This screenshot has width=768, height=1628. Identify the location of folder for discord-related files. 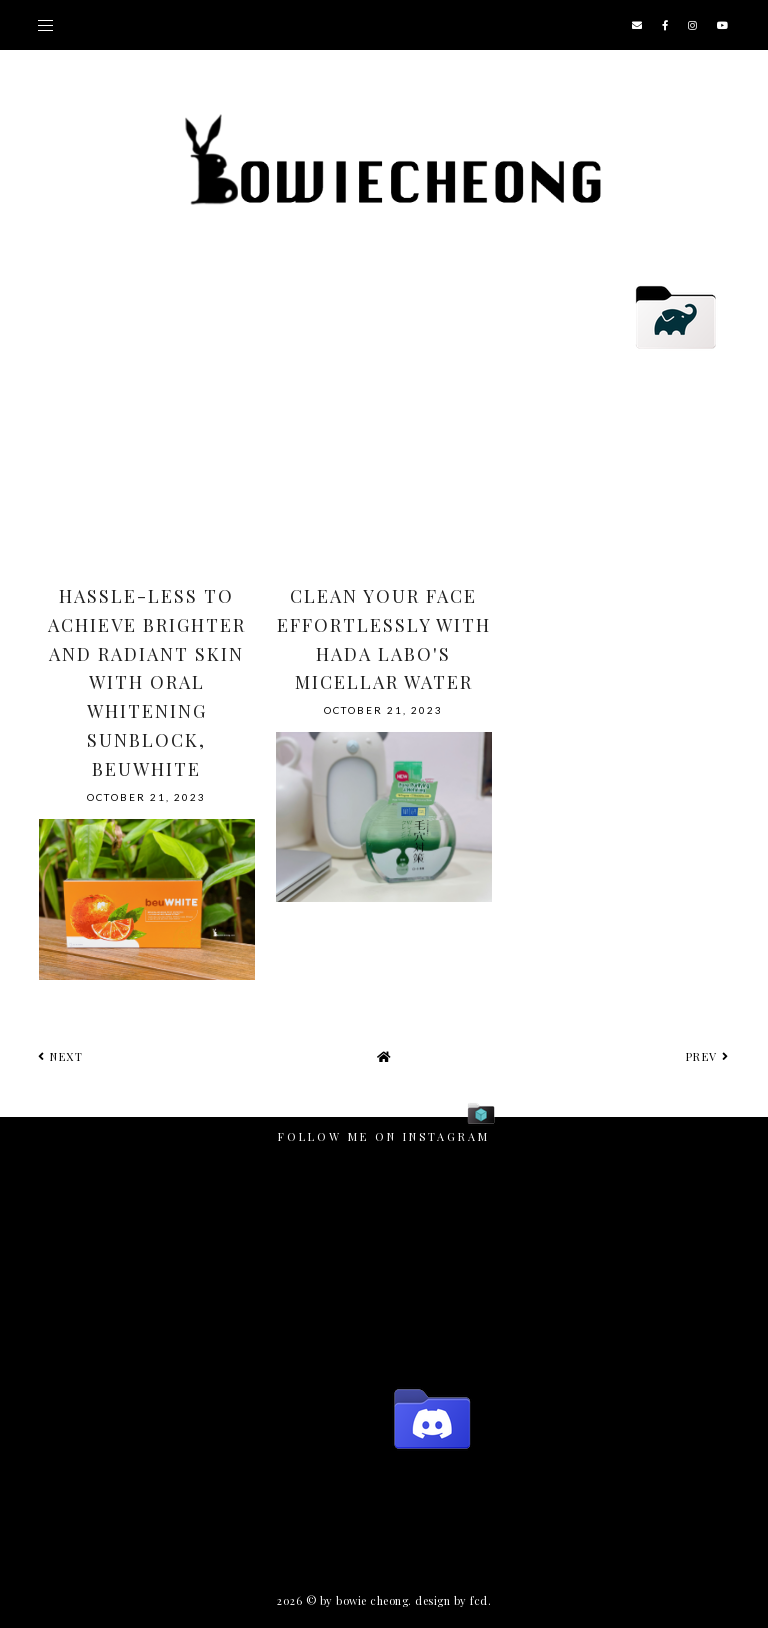
(432, 1421).